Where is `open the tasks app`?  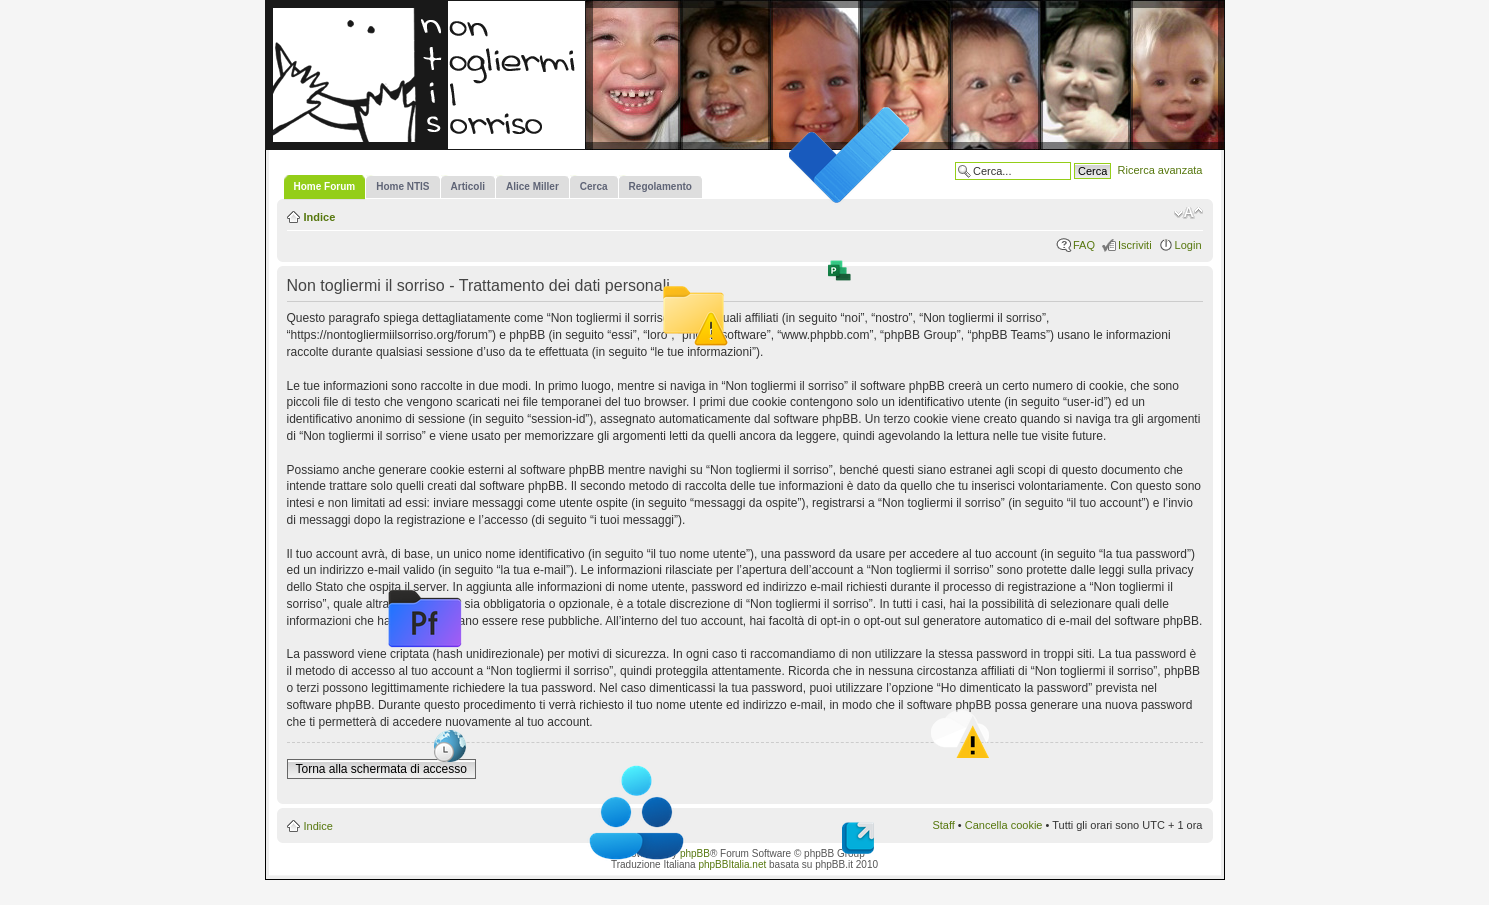 open the tasks app is located at coordinates (849, 155).